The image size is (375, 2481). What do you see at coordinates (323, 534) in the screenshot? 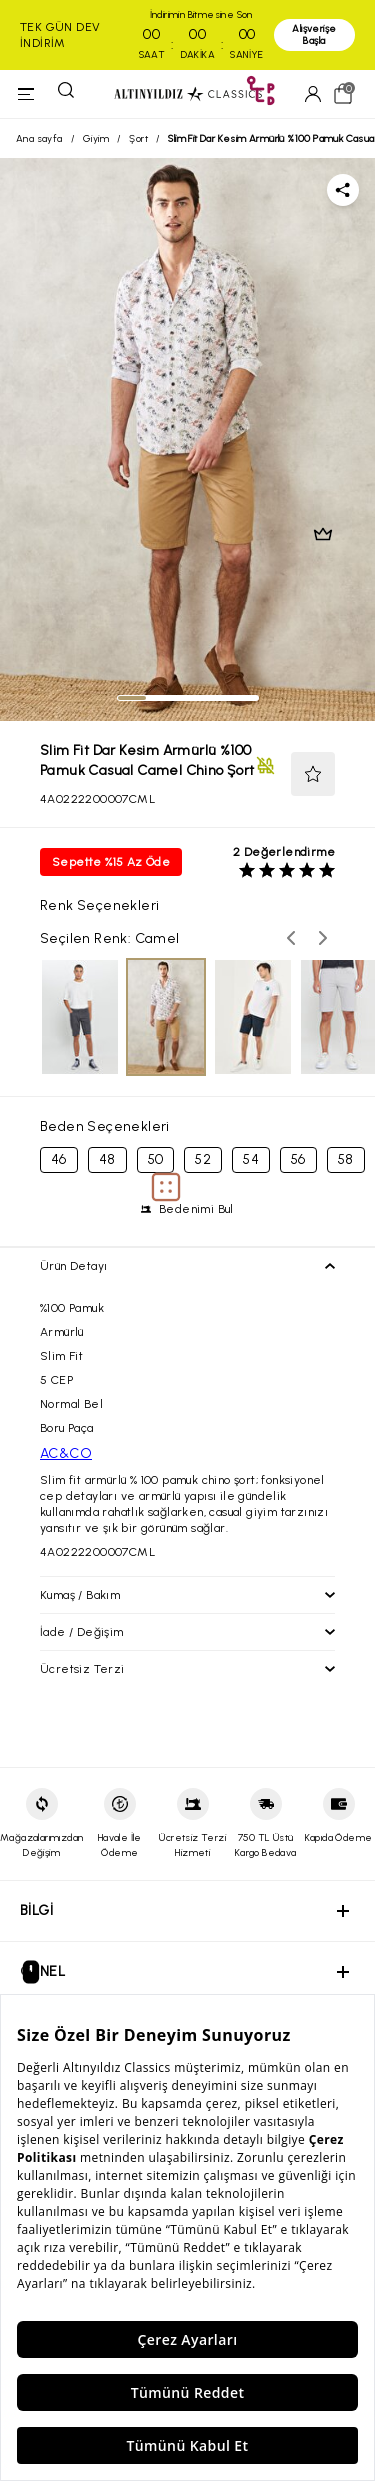
I see `indicates premium or VIP membership status` at bounding box center [323, 534].